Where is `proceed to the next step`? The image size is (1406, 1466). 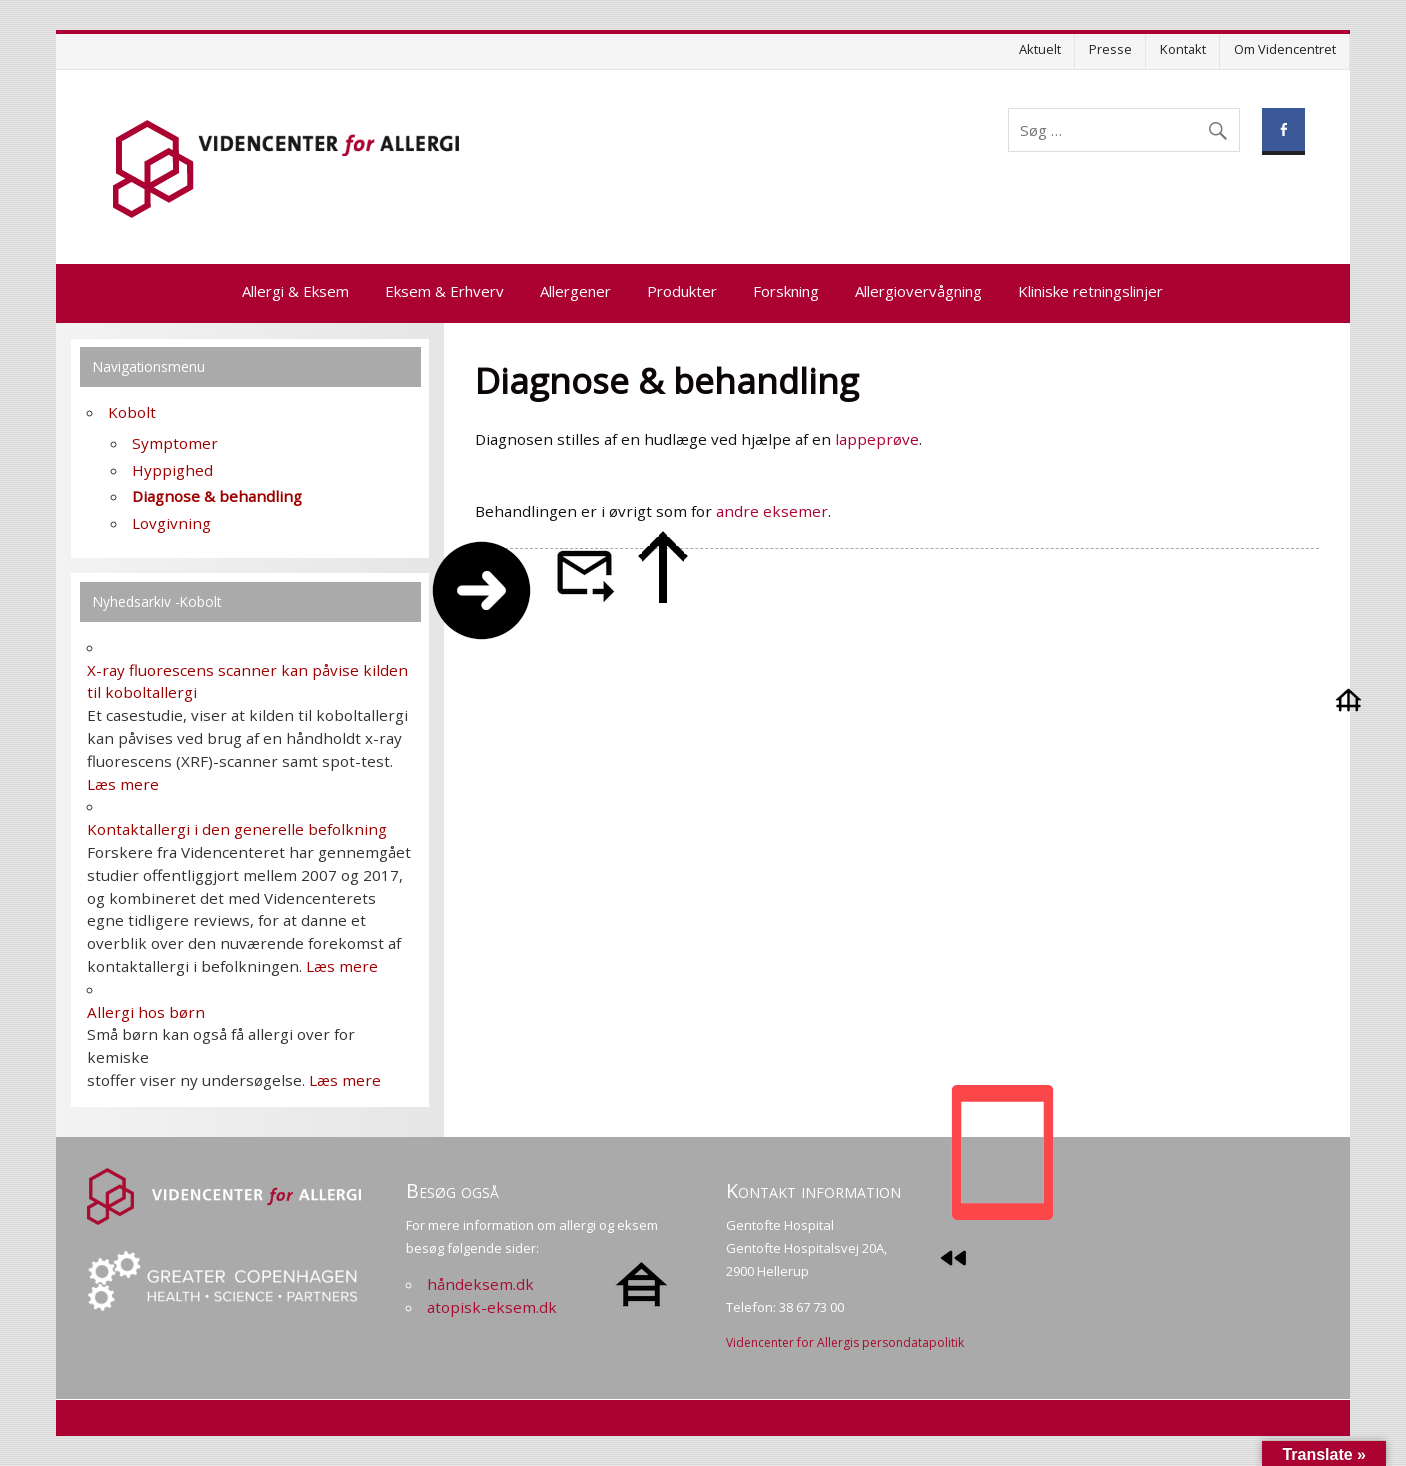 proceed to the next step is located at coordinates (481, 590).